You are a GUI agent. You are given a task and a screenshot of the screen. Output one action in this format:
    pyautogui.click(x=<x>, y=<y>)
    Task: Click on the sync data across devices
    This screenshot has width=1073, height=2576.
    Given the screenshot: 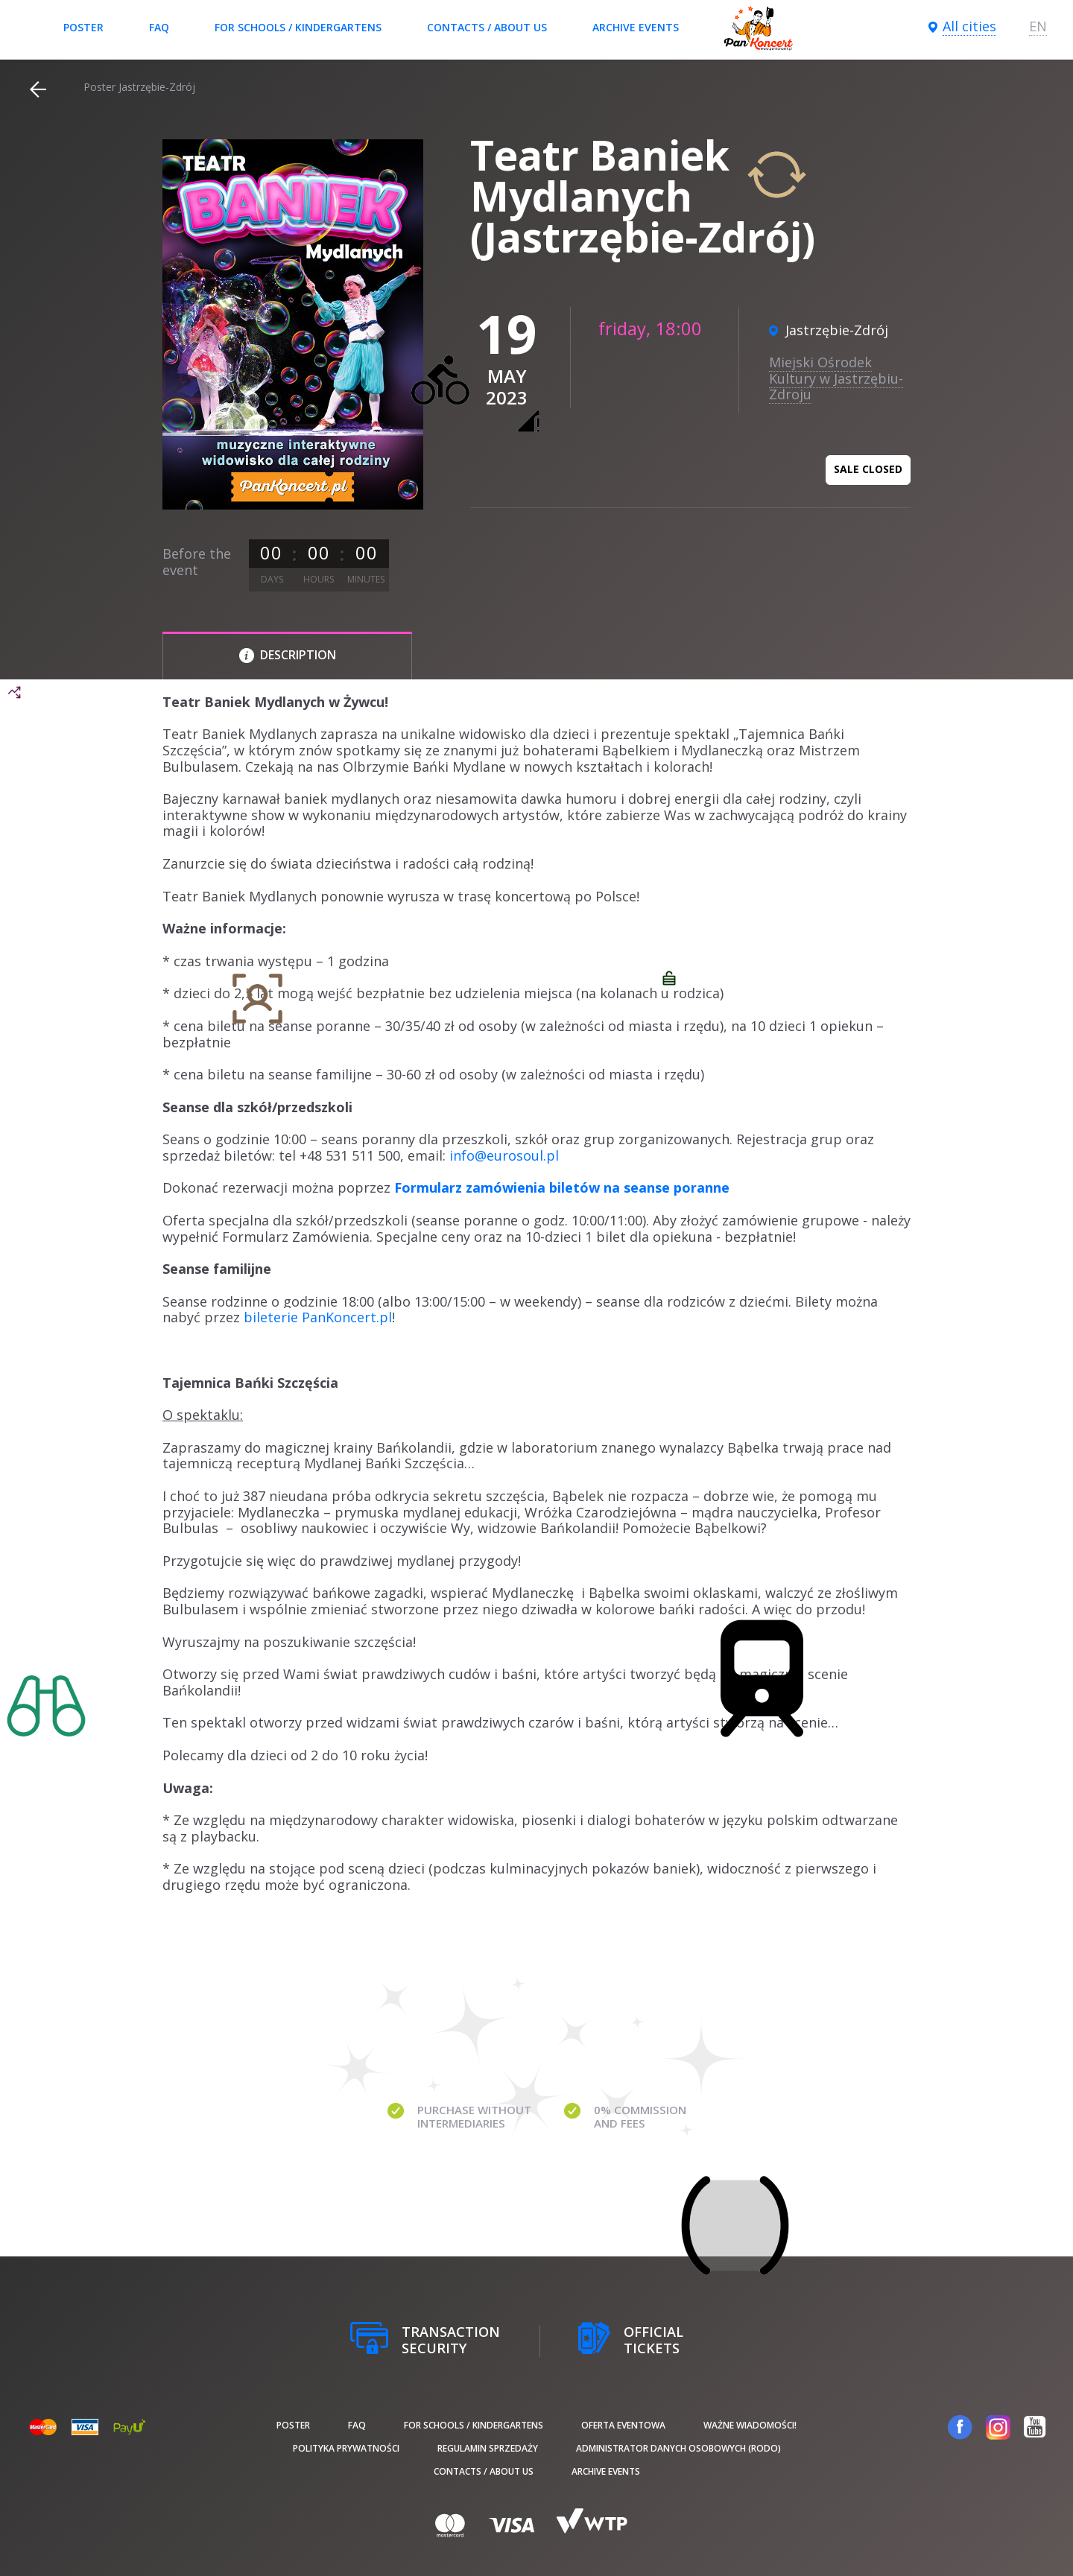 What is the action you would take?
    pyautogui.click(x=776, y=174)
    